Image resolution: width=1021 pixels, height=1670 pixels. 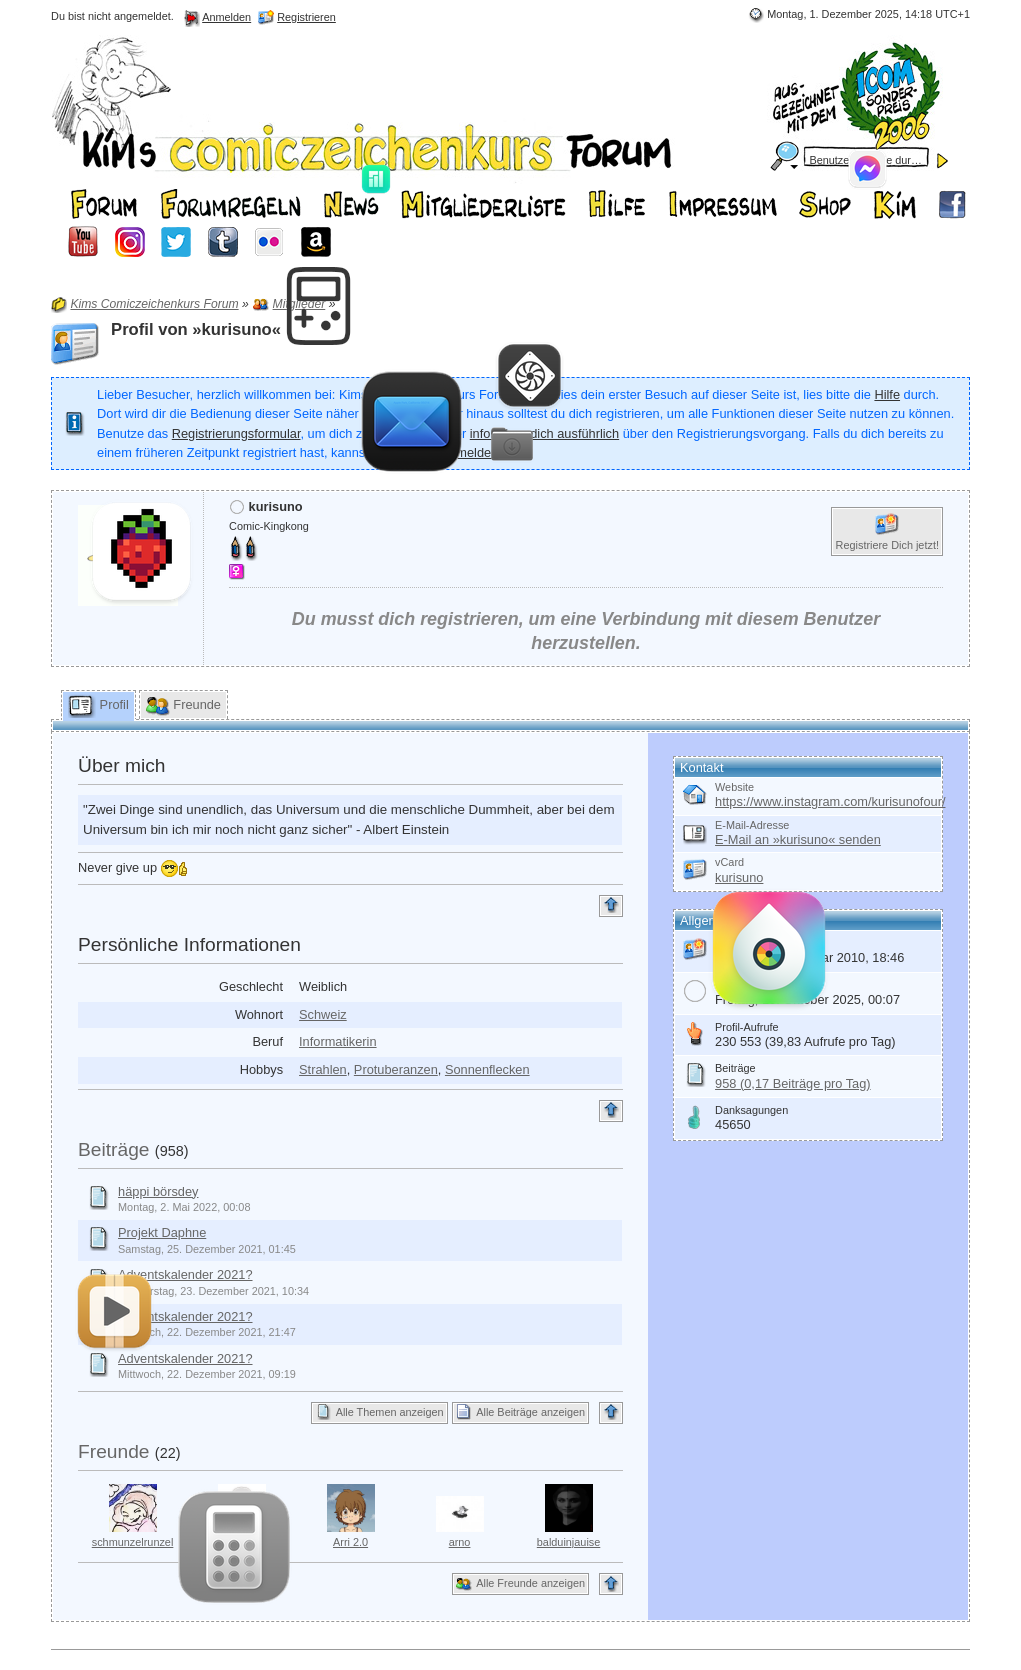 I want to click on open the mail app, so click(x=411, y=421).